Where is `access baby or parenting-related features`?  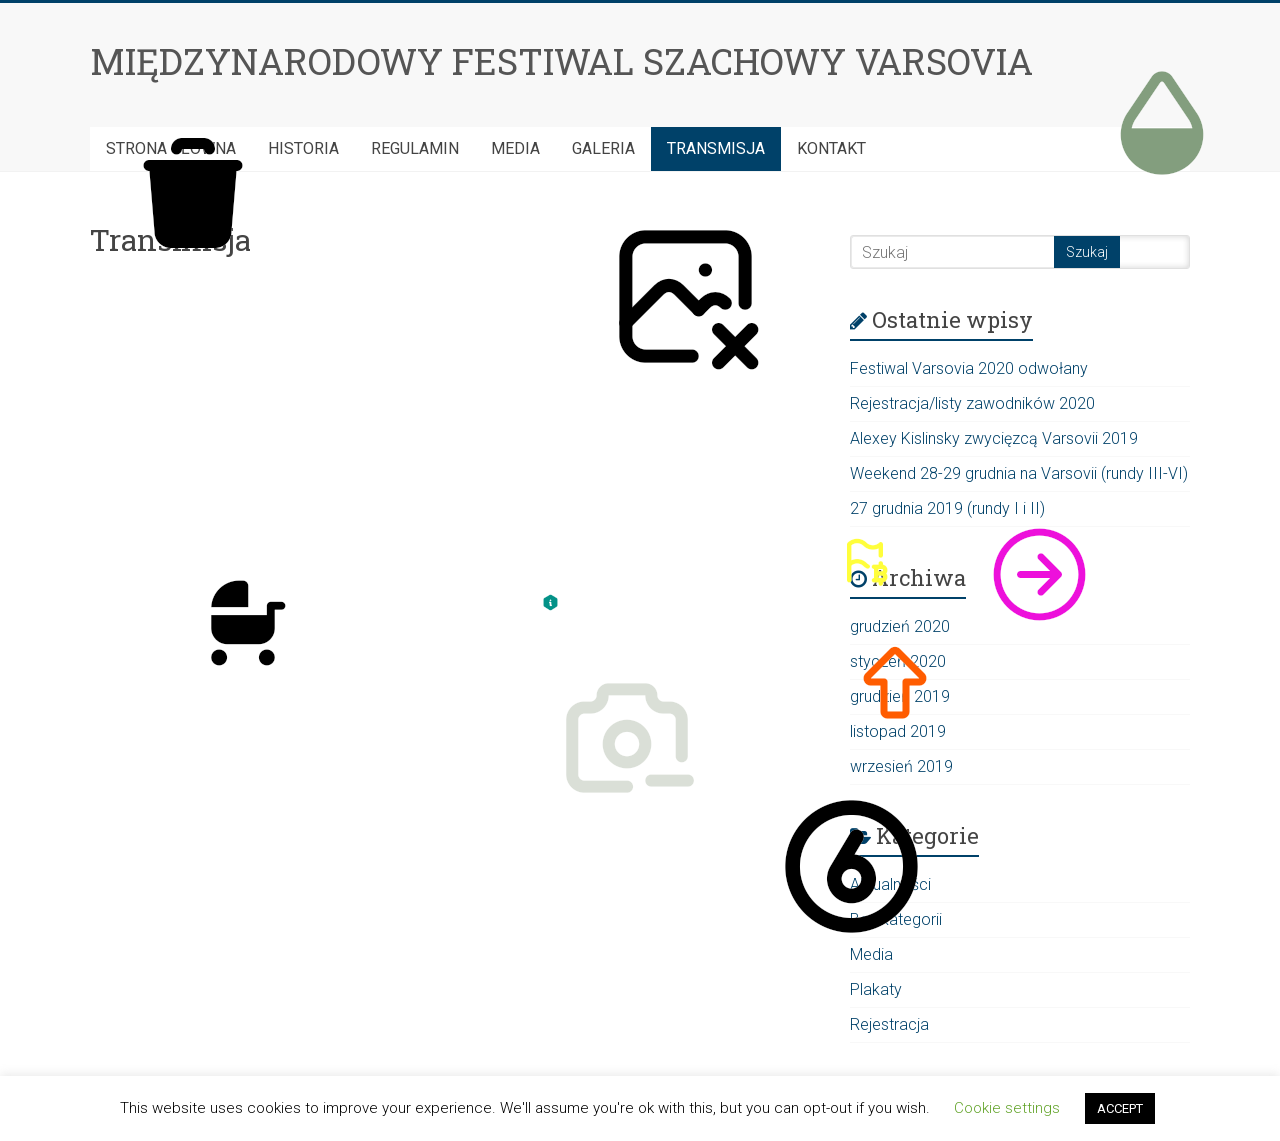
access baby or parenting-related features is located at coordinates (243, 623).